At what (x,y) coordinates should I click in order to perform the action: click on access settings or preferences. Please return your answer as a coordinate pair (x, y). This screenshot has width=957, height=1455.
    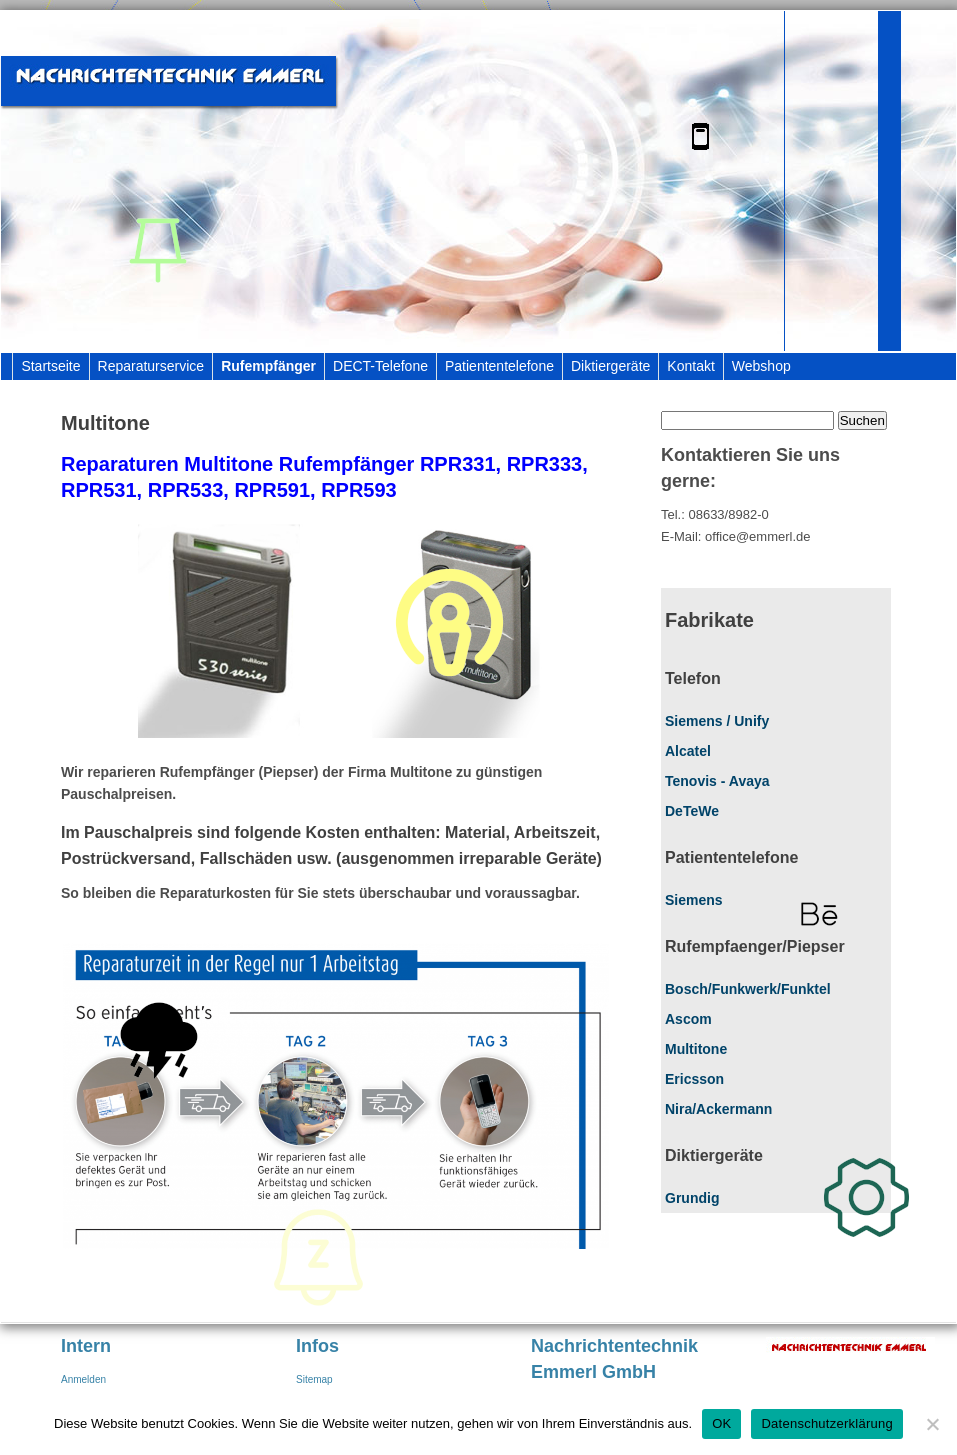
    Looking at the image, I should click on (866, 1197).